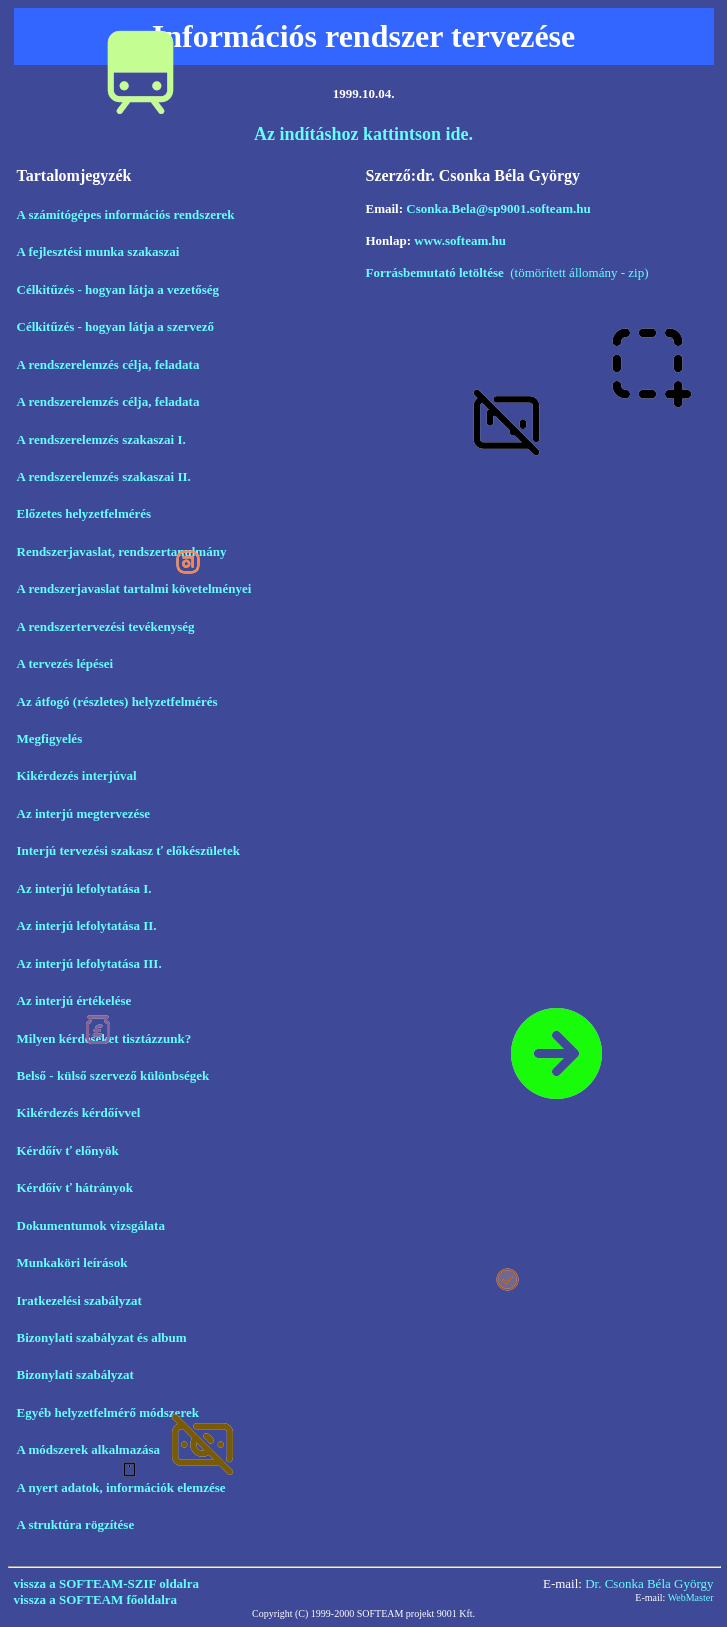 This screenshot has width=727, height=1627. Describe the element at coordinates (647, 363) in the screenshot. I see `take a screenshot of the current screen` at that location.